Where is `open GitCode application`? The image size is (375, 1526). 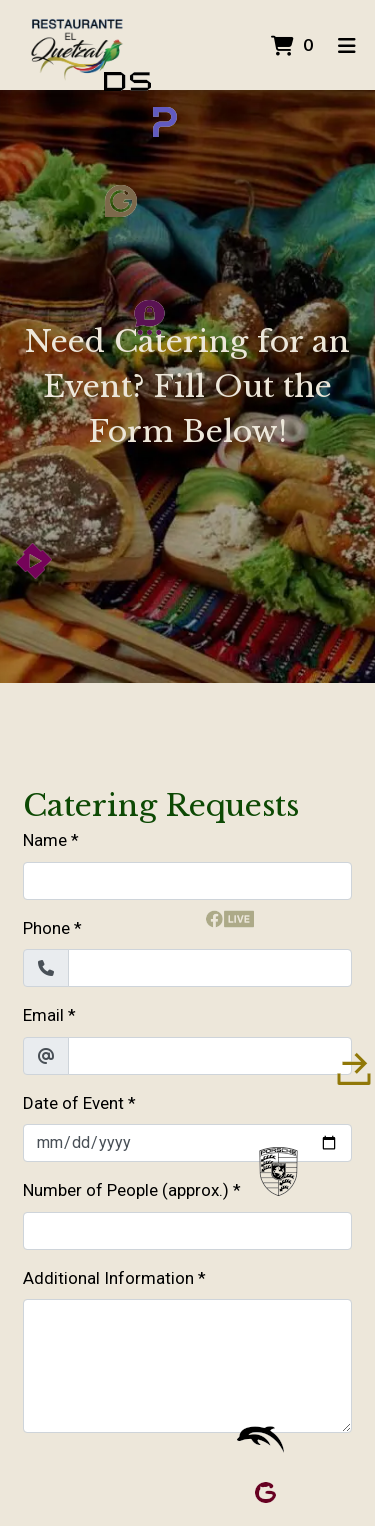
open GitCode application is located at coordinates (265, 1492).